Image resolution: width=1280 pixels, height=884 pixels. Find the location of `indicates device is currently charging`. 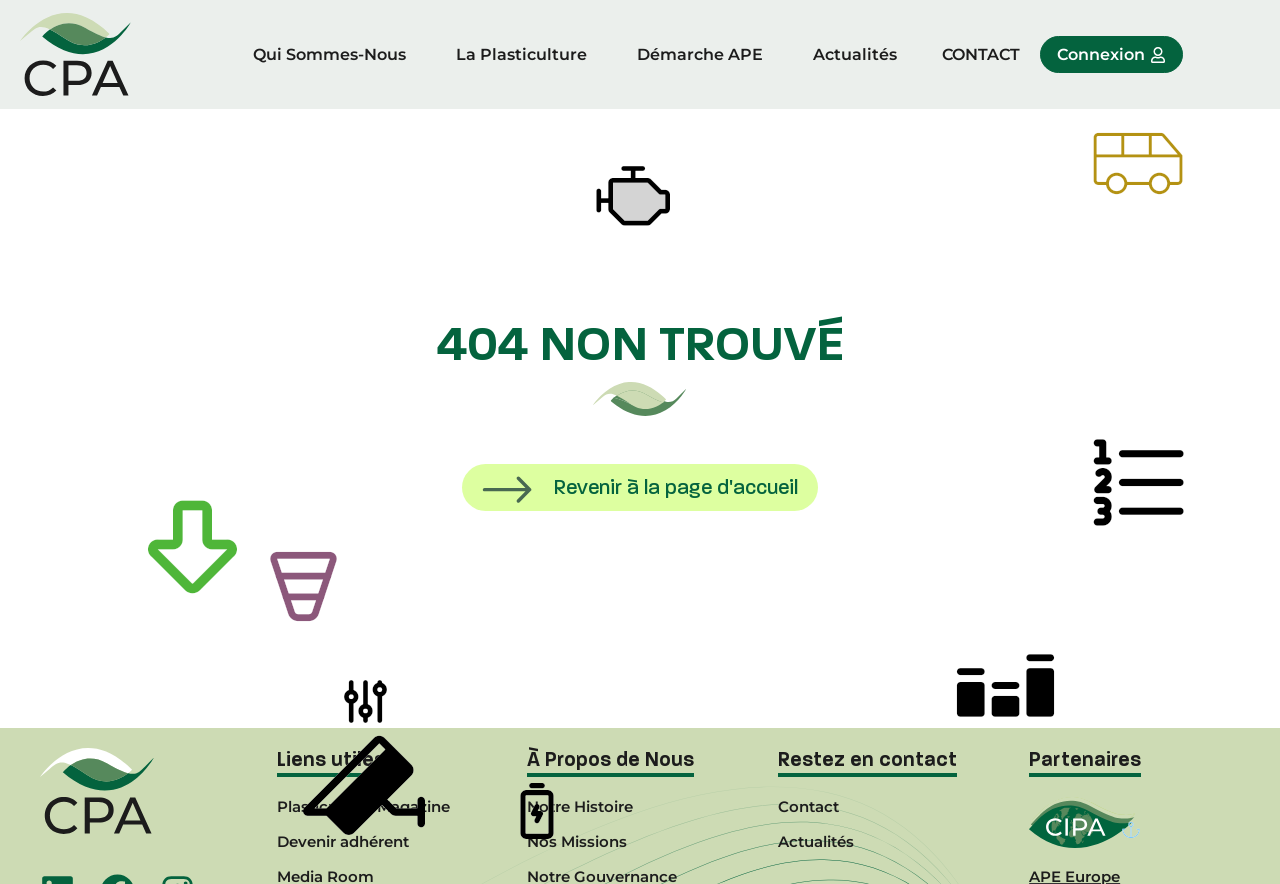

indicates device is currently charging is located at coordinates (537, 811).